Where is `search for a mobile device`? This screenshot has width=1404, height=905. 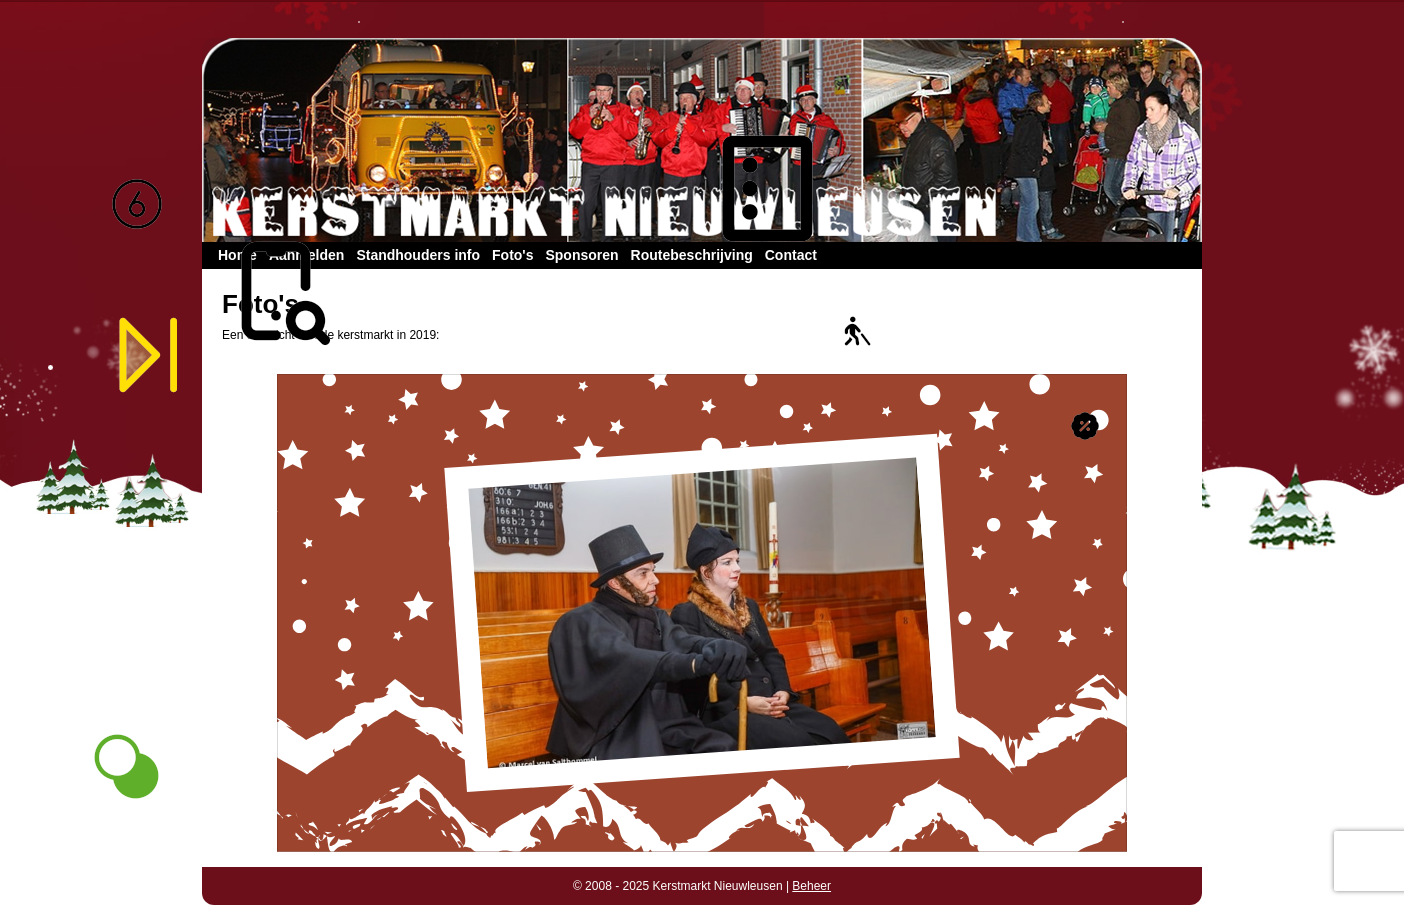
search for a mobile device is located at coordinates (276, 291).